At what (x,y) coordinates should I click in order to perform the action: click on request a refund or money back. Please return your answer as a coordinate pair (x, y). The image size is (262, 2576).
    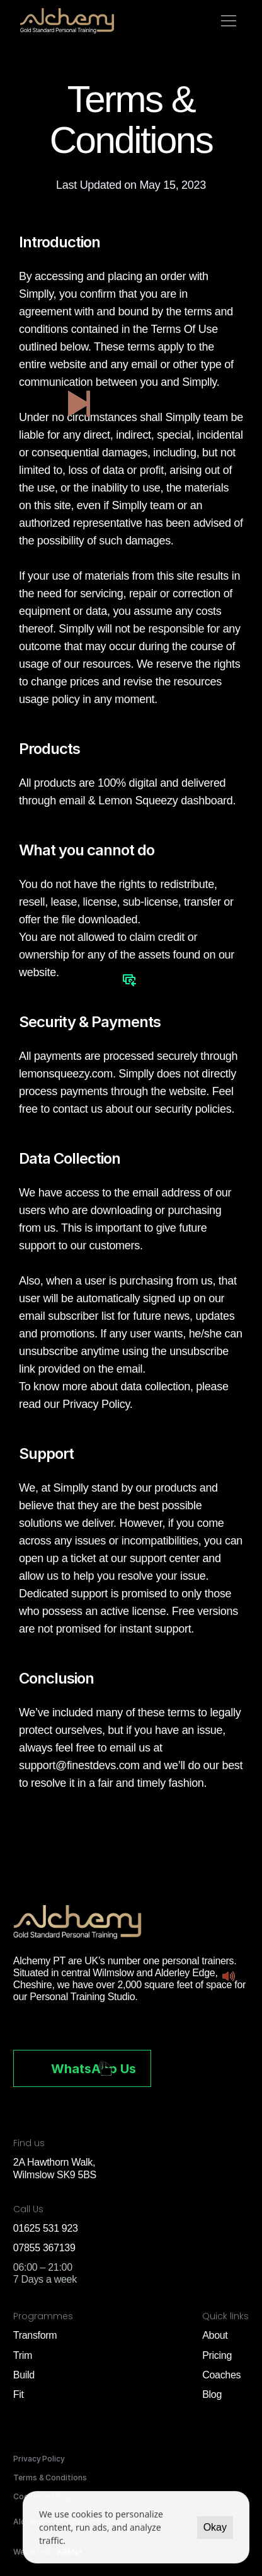
    Looking at the image, I should click on (129, 979).